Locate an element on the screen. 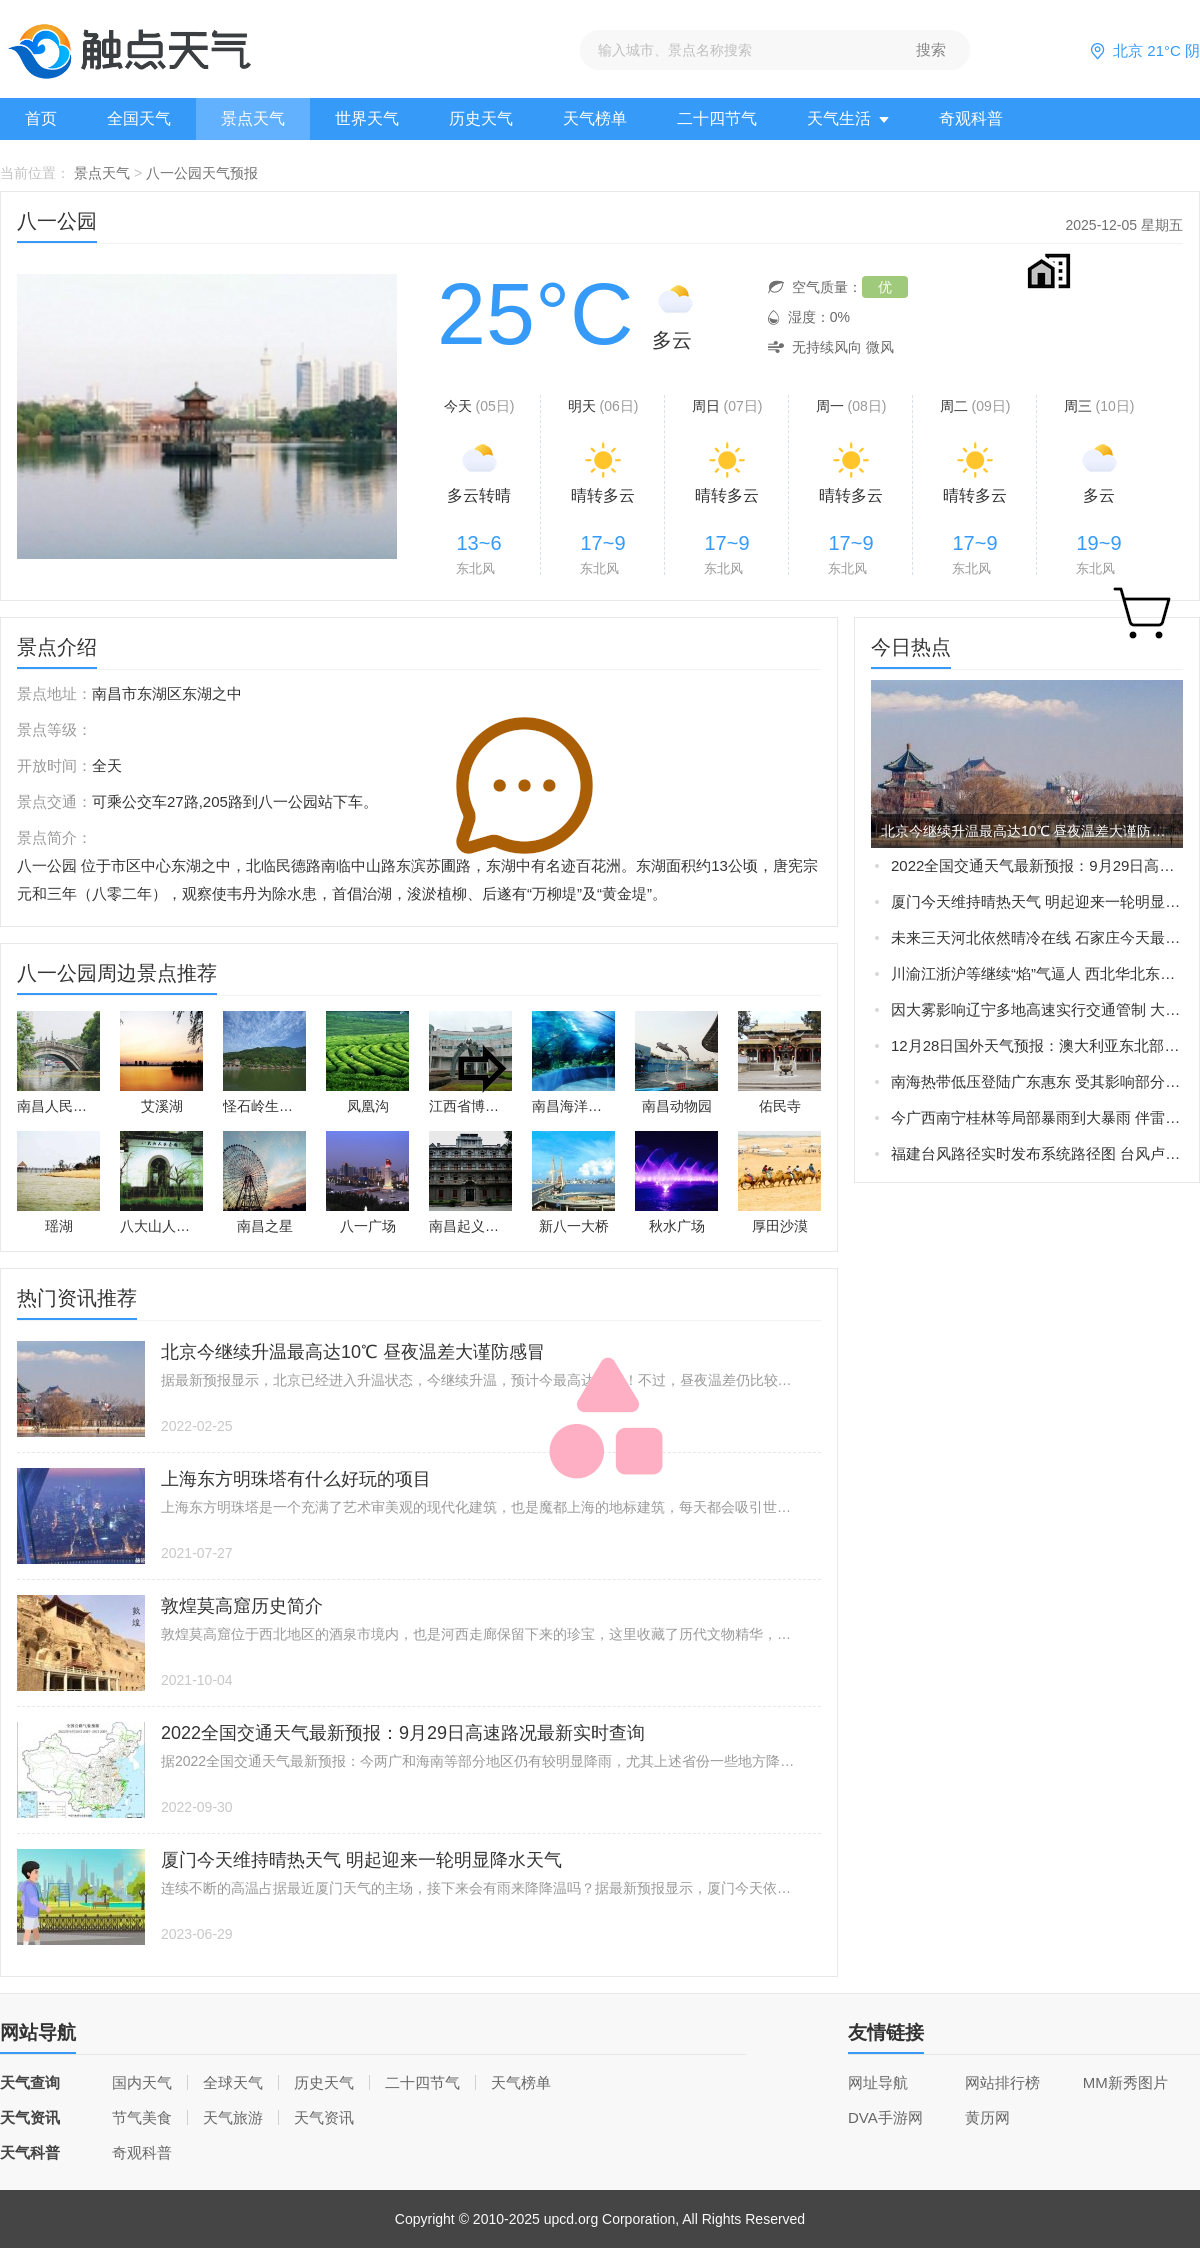  view your shopping cart is located at coordinates (1143, 613).